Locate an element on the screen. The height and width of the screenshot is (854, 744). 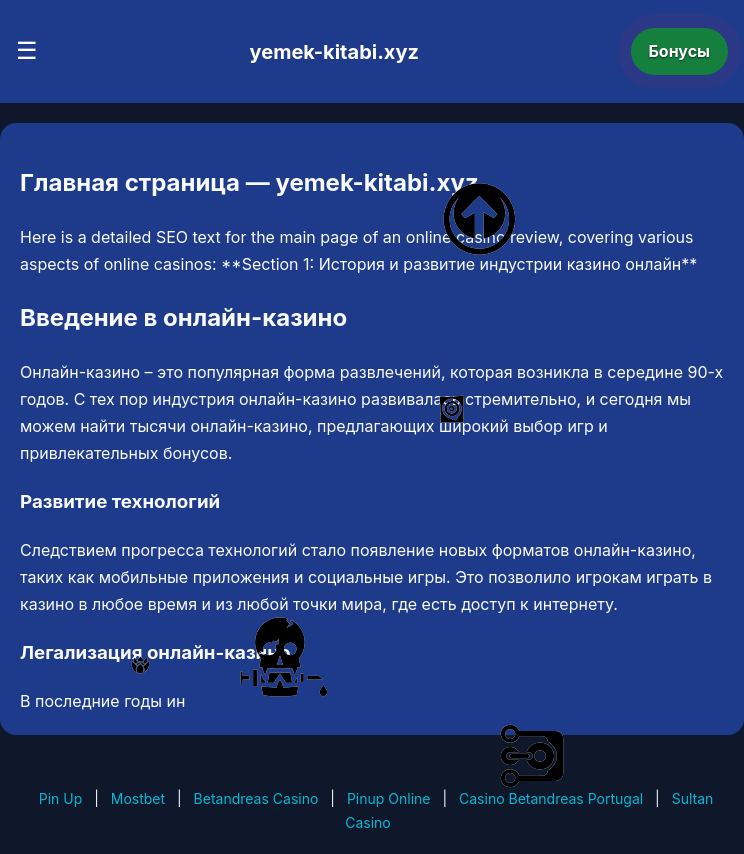
access meditation or mindfulness features is located at coordinates (140, 664).